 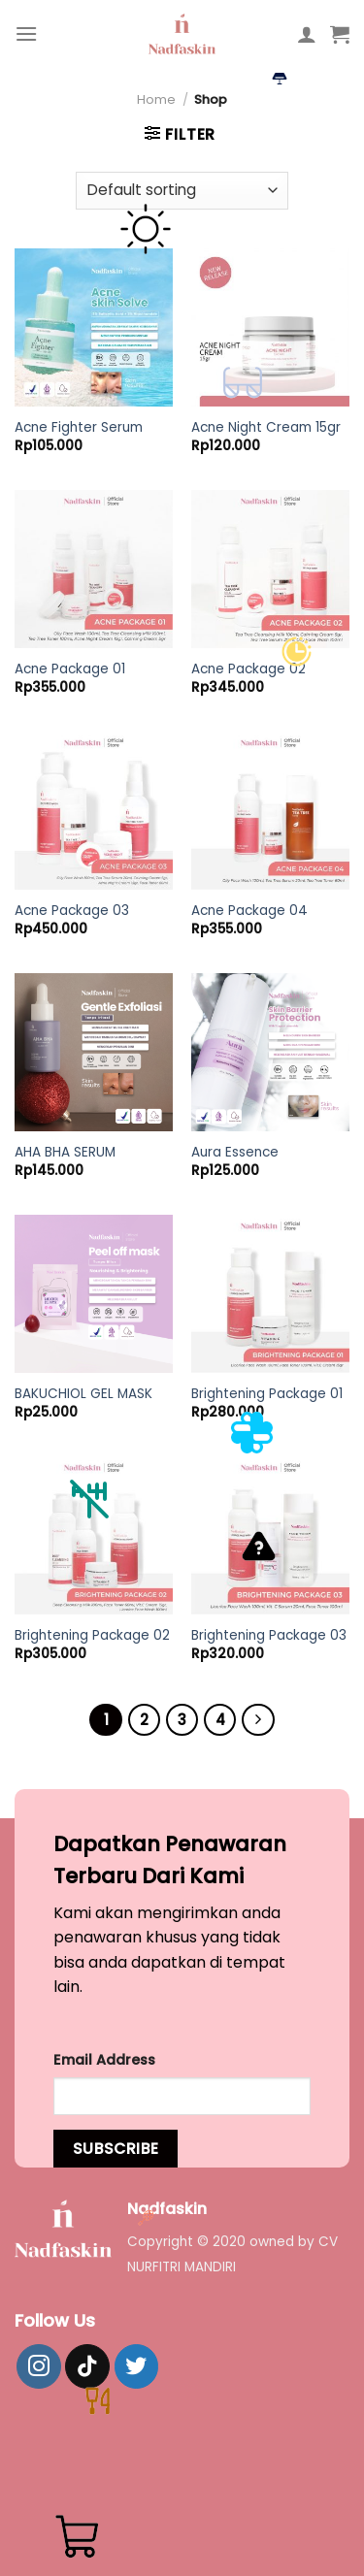 What do you see at coordinates (251, 1432) in the screenshot?
I see `open Slack messaging app` at bounding box center [251, 1432].